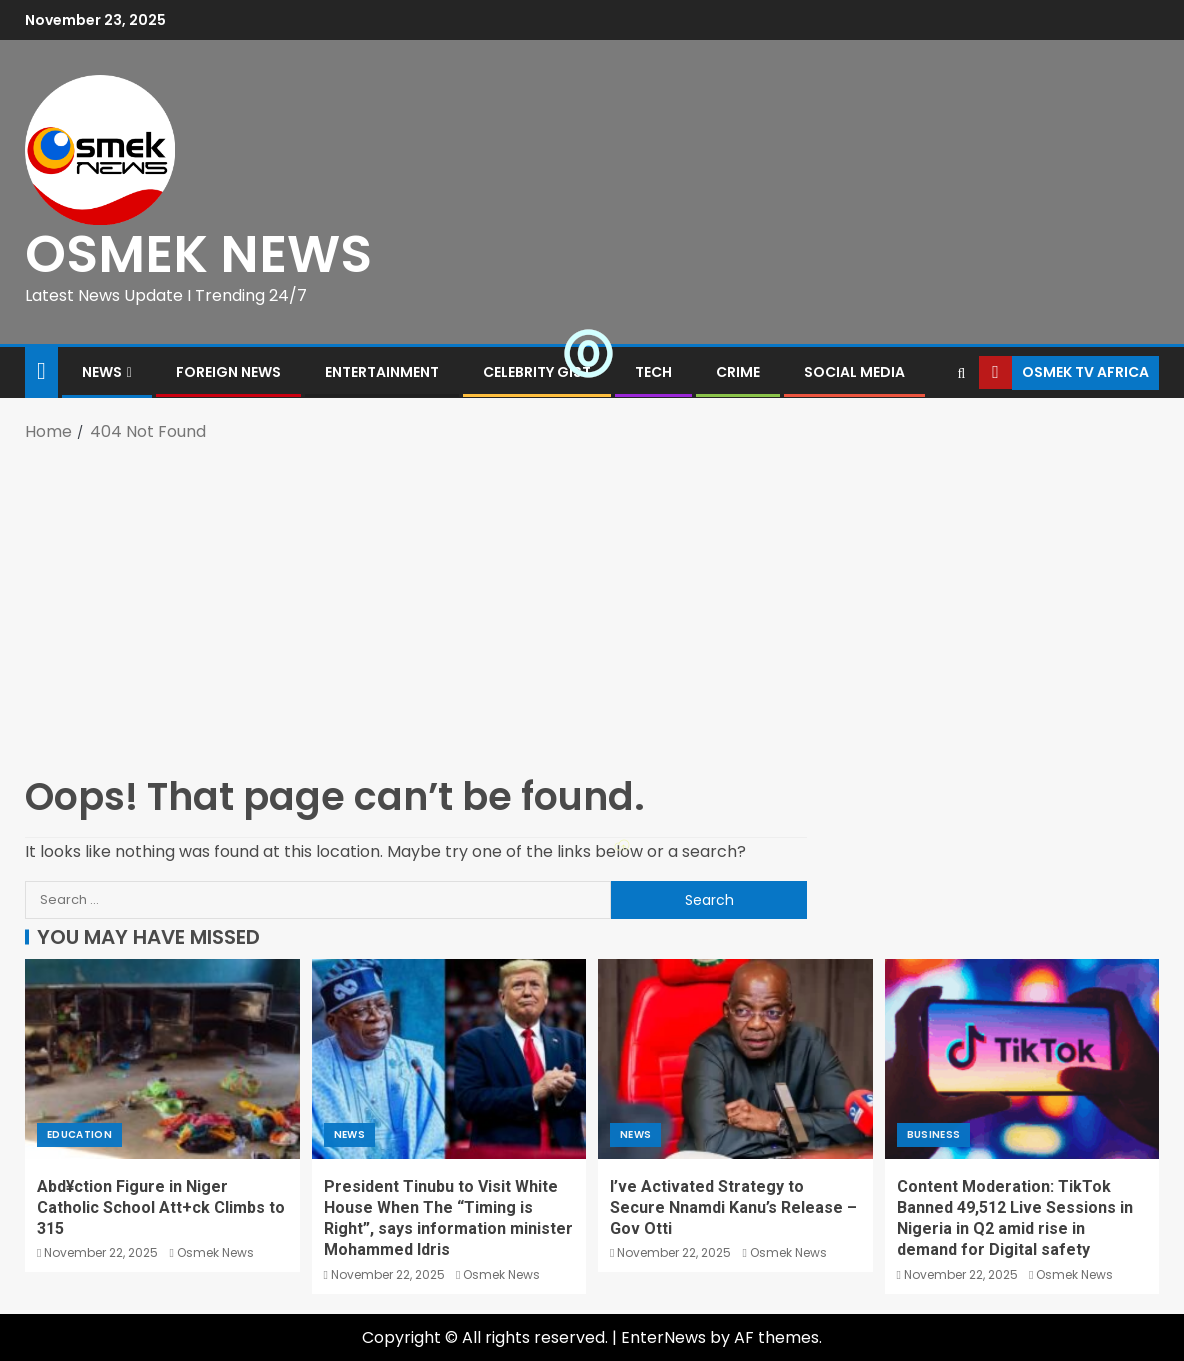 The height and width of the screenshot is (1361, 1184). Describe the element at coordinates (622, 845) in the screenshot. I see `upload file to cloud storage` at that location.